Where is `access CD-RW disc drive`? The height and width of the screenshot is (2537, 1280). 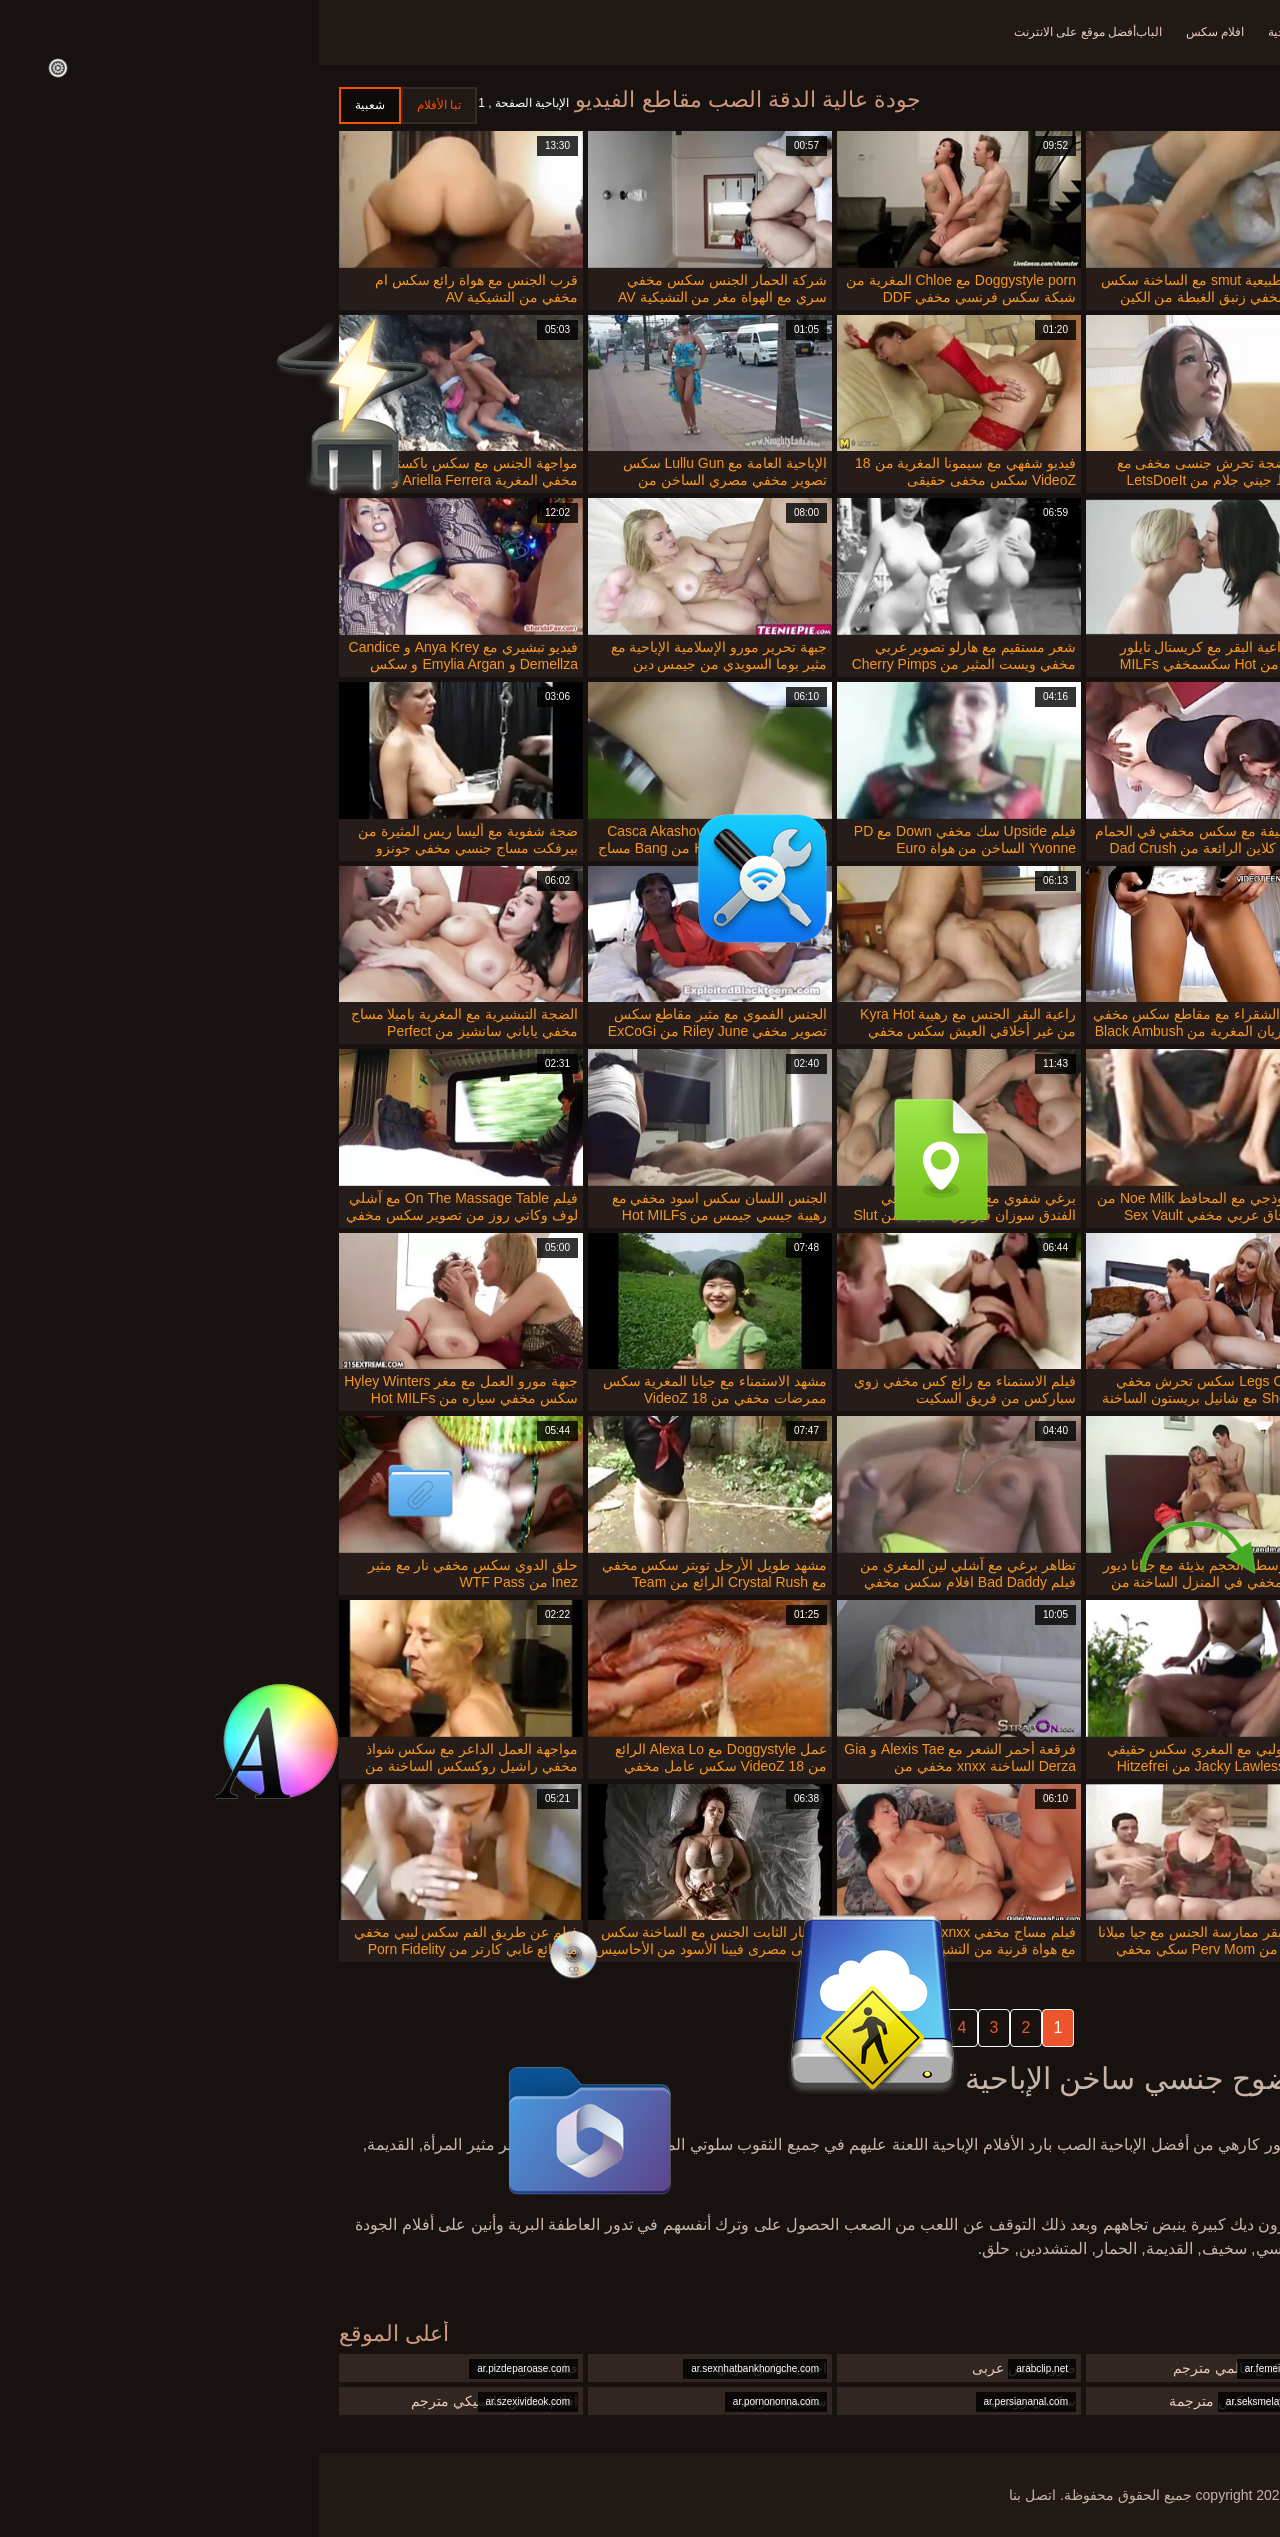 access CD-RW disc drive is located at coordinates (573, 1955).